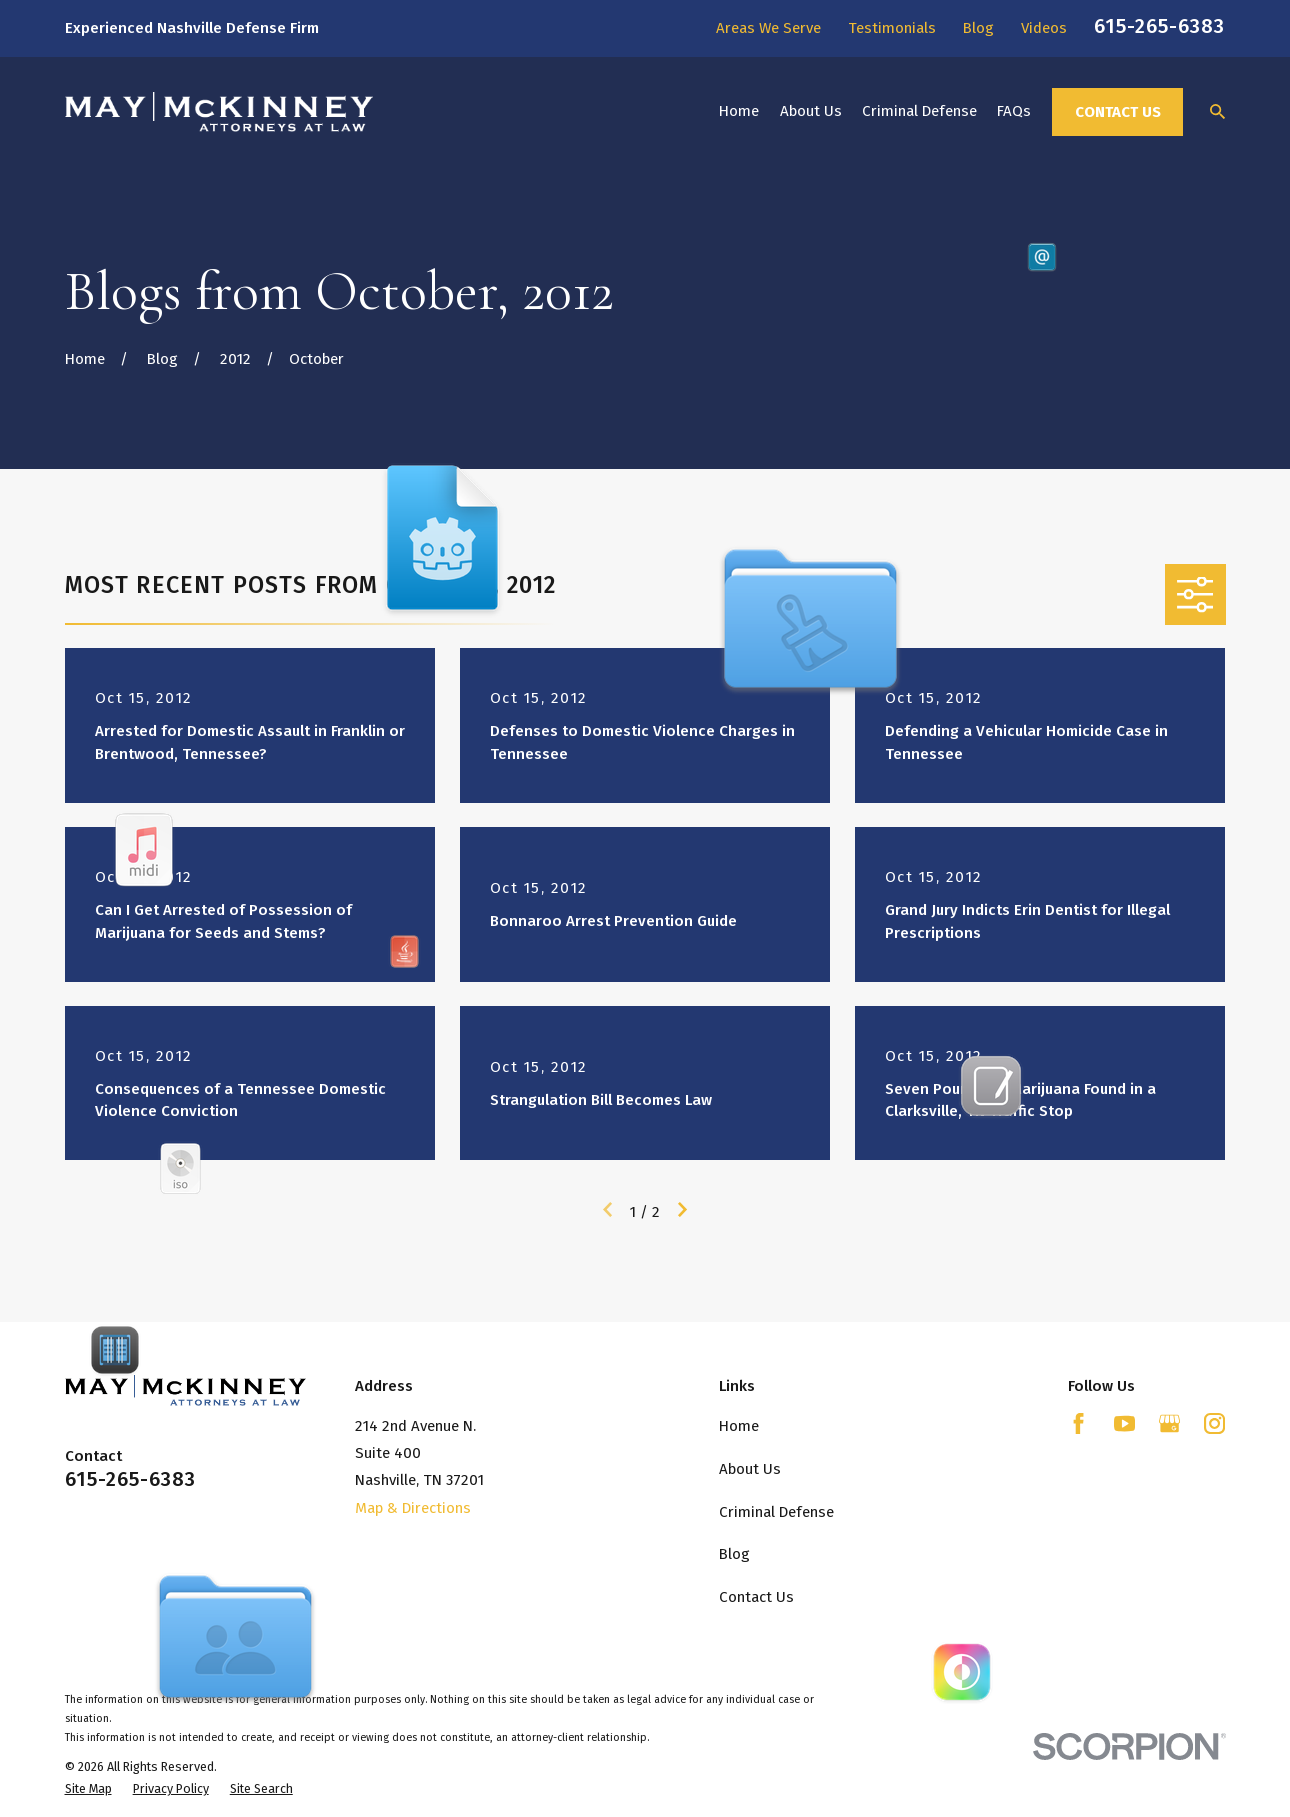 Image resolution: width=1290 pixels, height=1817 pixels. What do you see at coordinates (235, 1636) in the screenshot?
I see `open the servers folder` at bounding box center [235, 1636].